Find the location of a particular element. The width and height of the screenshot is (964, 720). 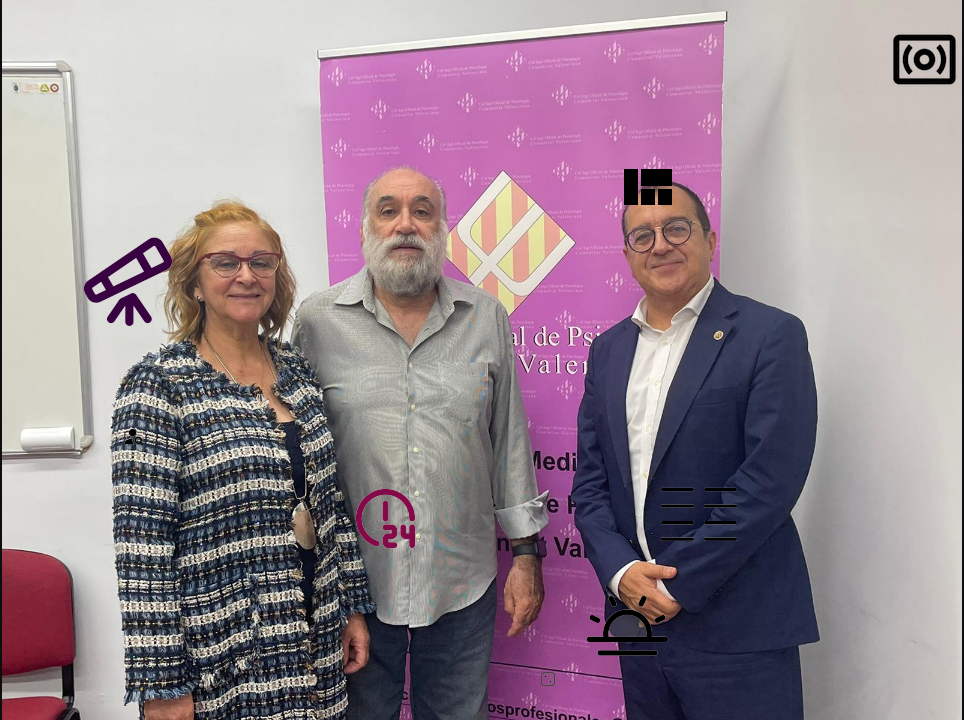

enable surround sound audio is located at coordinates (924, 59).